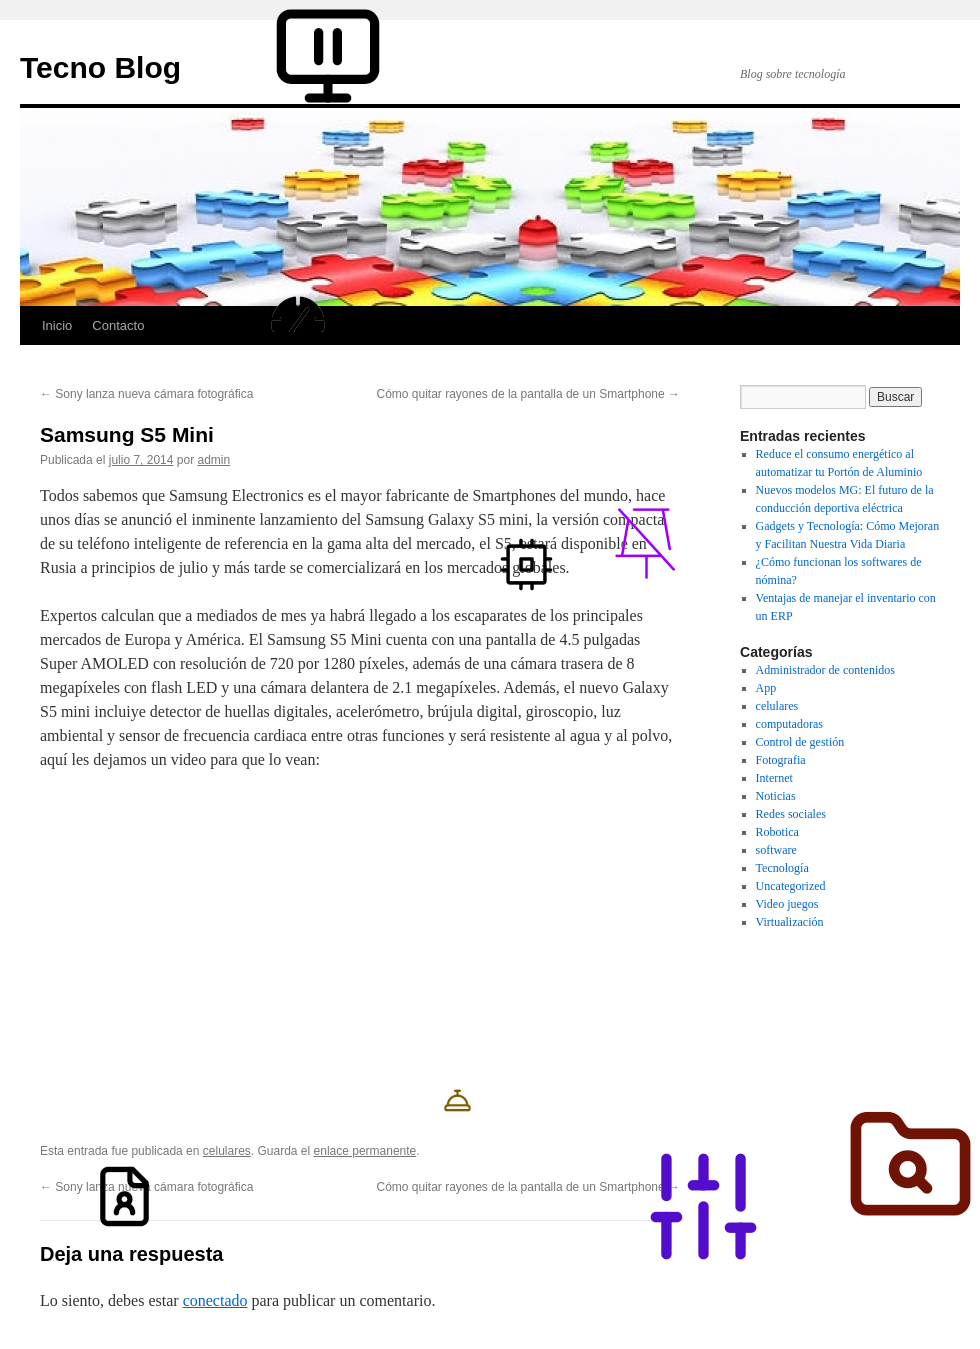 The height and width of the screenshot is (1349, 980). Describe the element at coordinates (457, 1100) in the screenshot. I see `request concierge or front desk assistance` at that location.